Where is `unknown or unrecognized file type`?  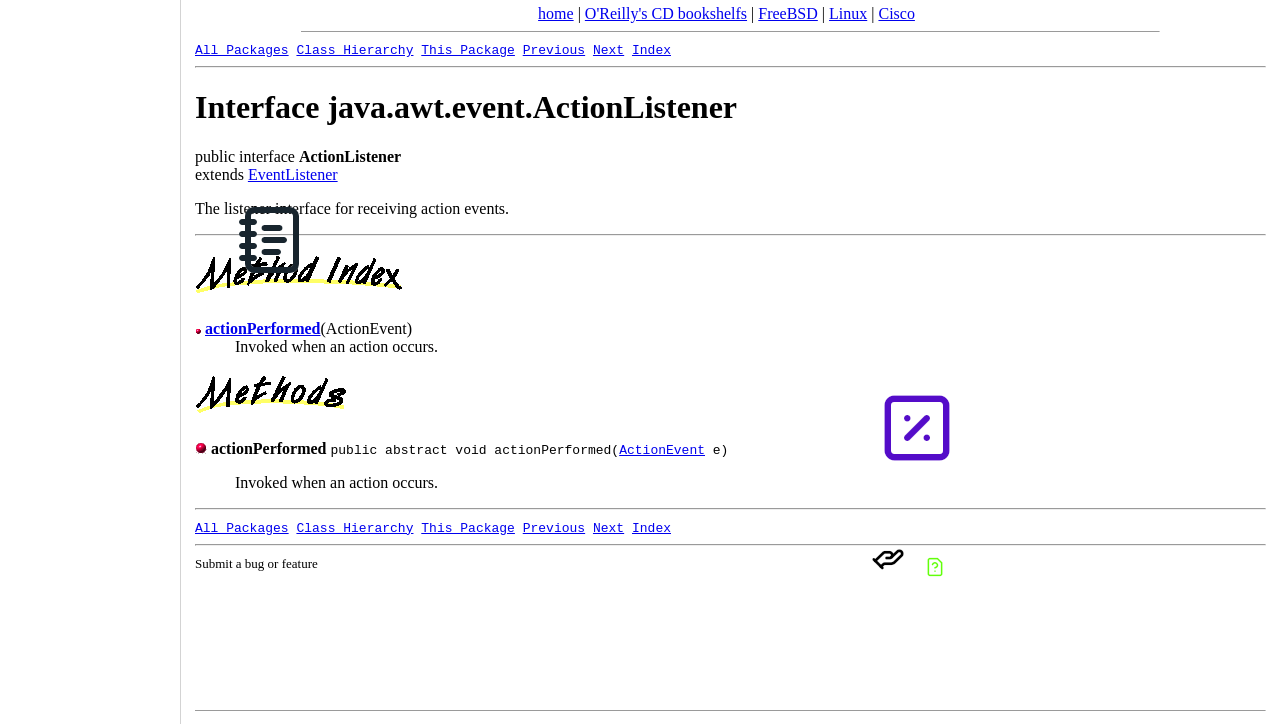
unknown or unrecognized file type is located at coordinates (935, 567).